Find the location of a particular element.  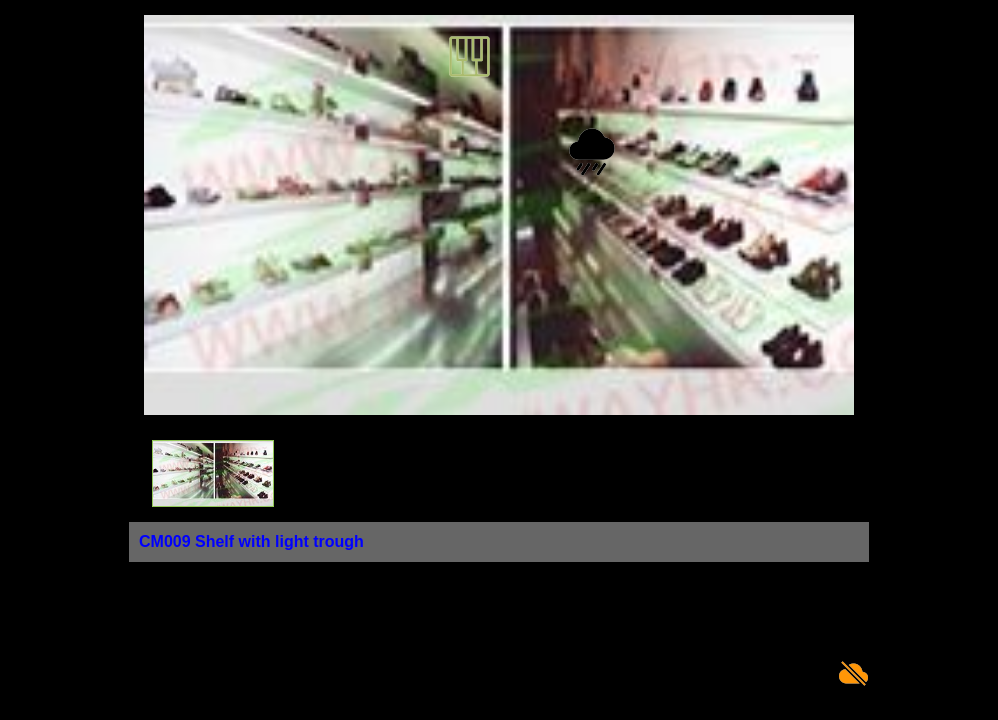

indicates cloud services are unavailable is located at coordinates (853, 673).